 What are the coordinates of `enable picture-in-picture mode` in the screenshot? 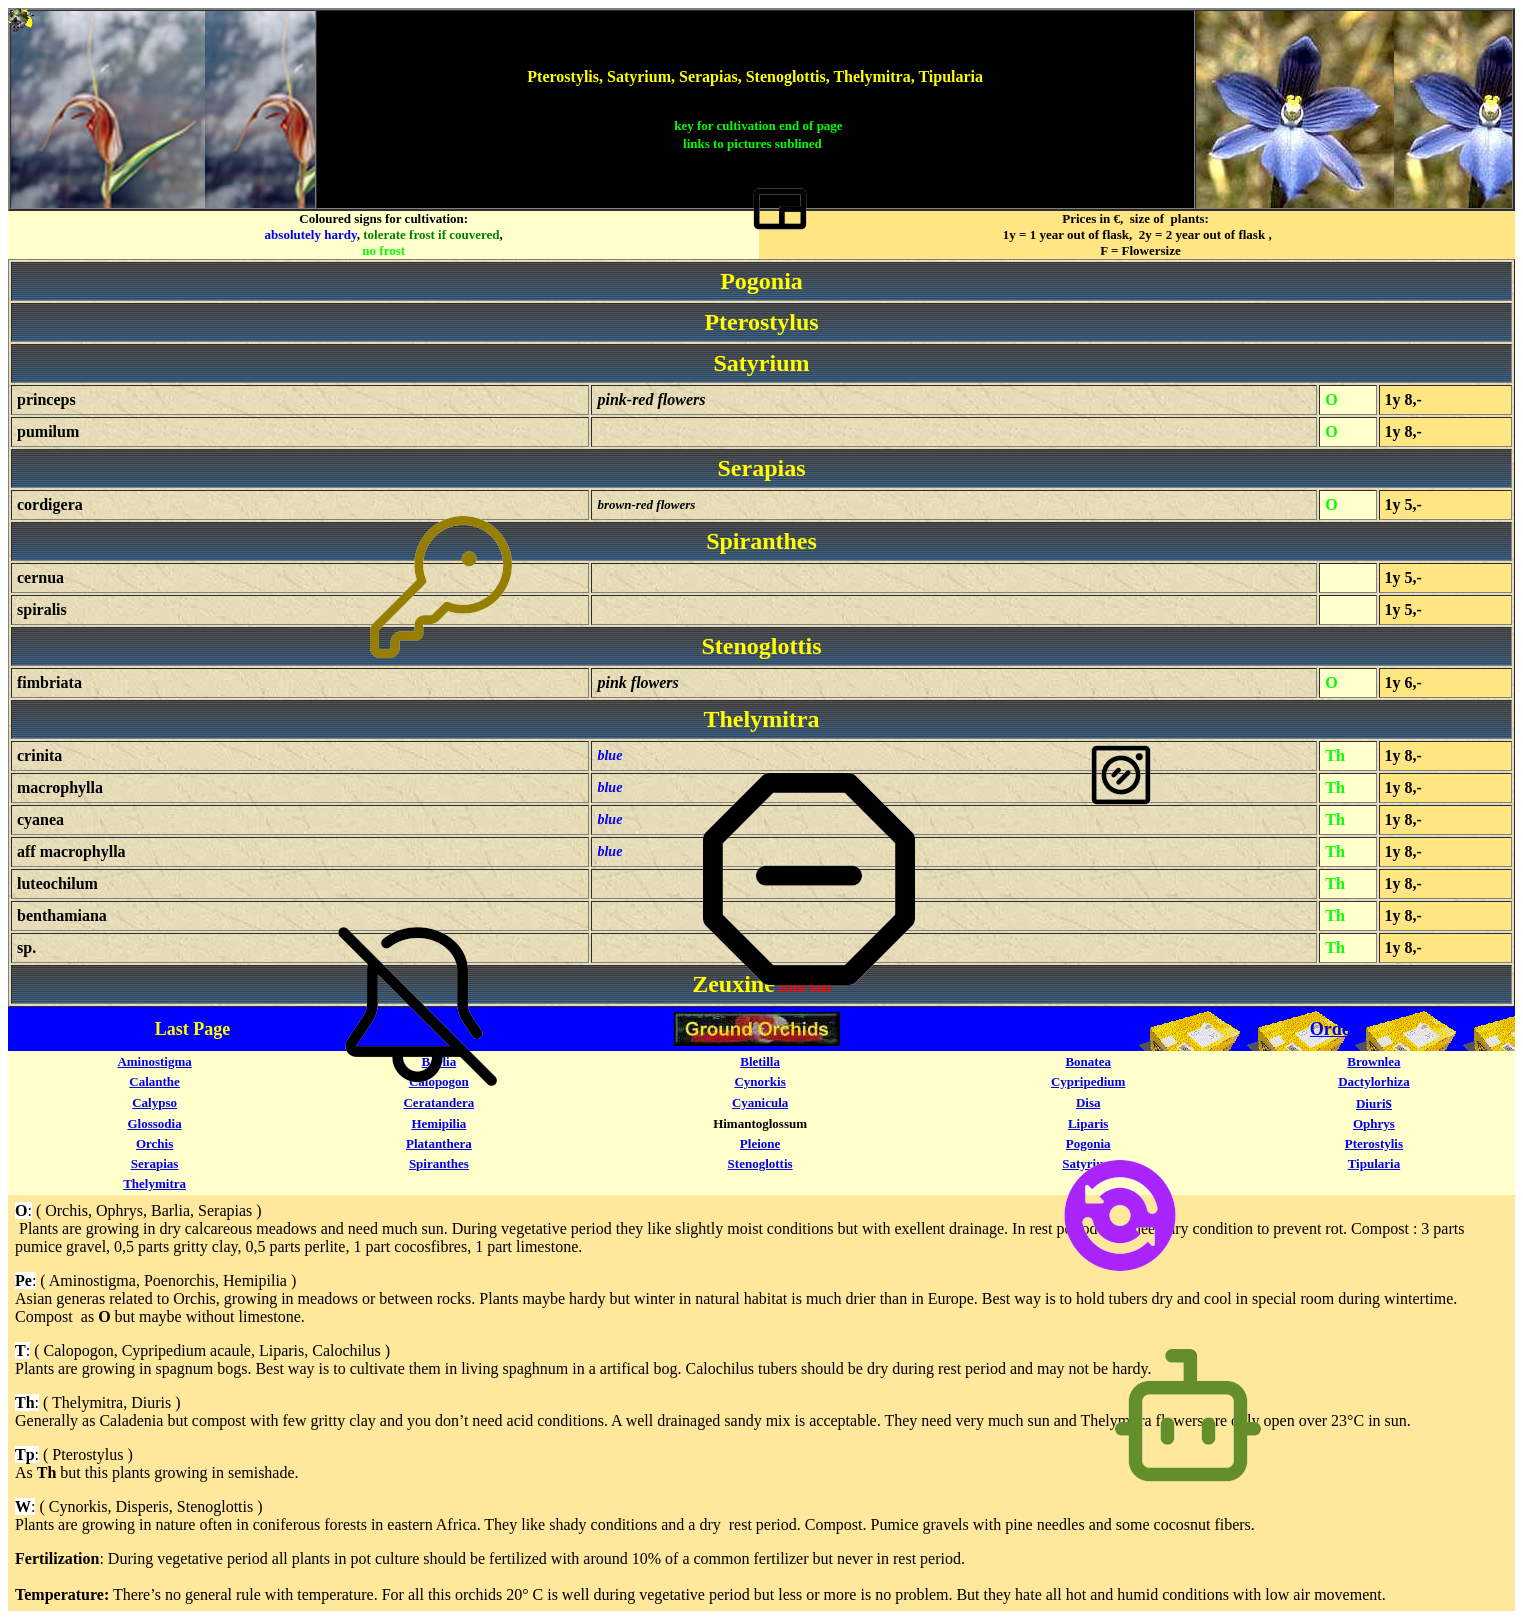 It's located at (780, 209).